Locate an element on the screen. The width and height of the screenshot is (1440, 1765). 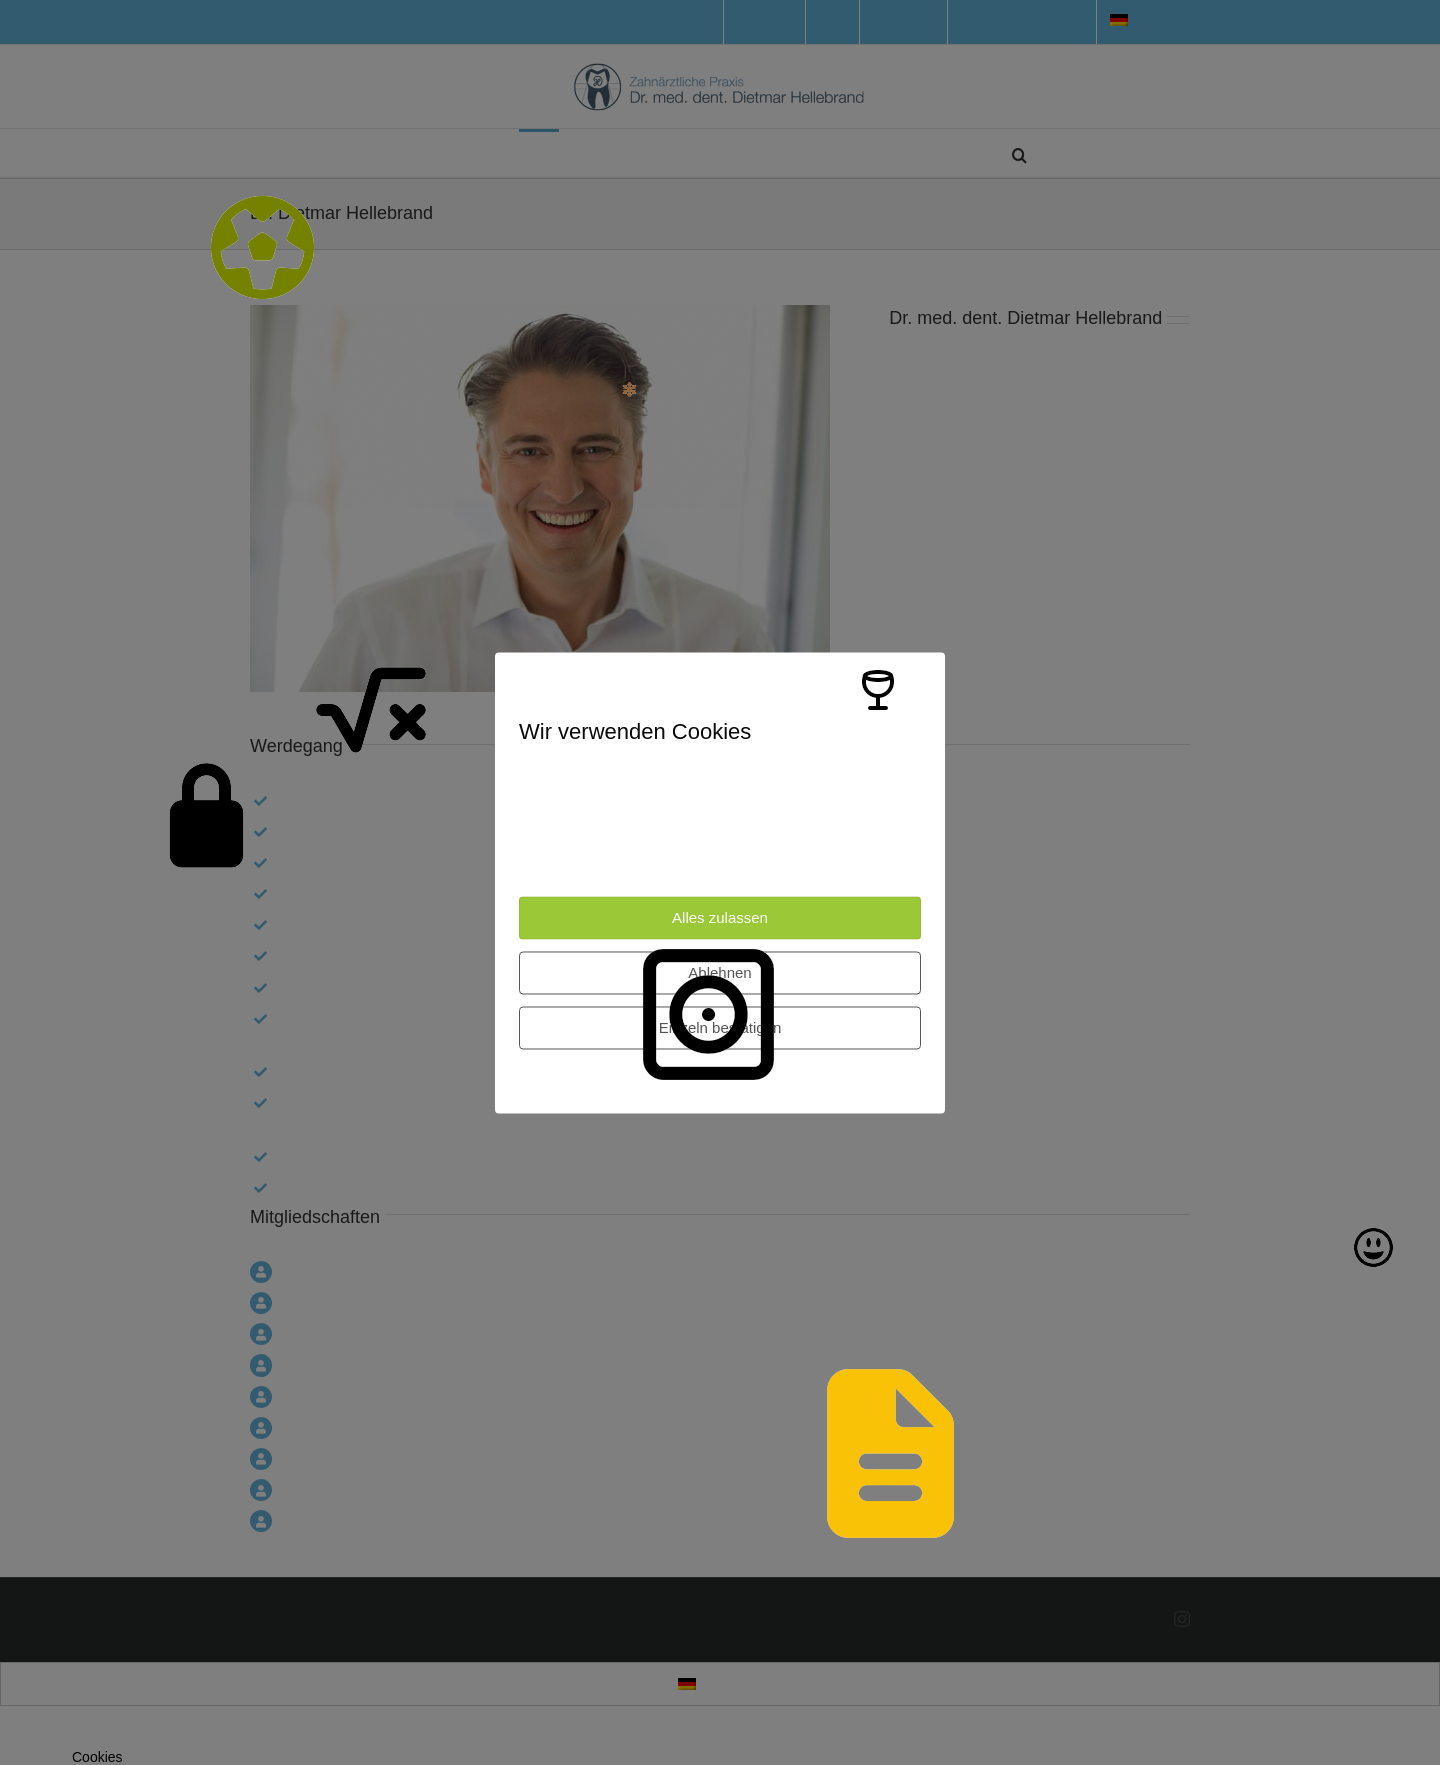
indicates a locked or secure item is located at coordinates (206, 818).